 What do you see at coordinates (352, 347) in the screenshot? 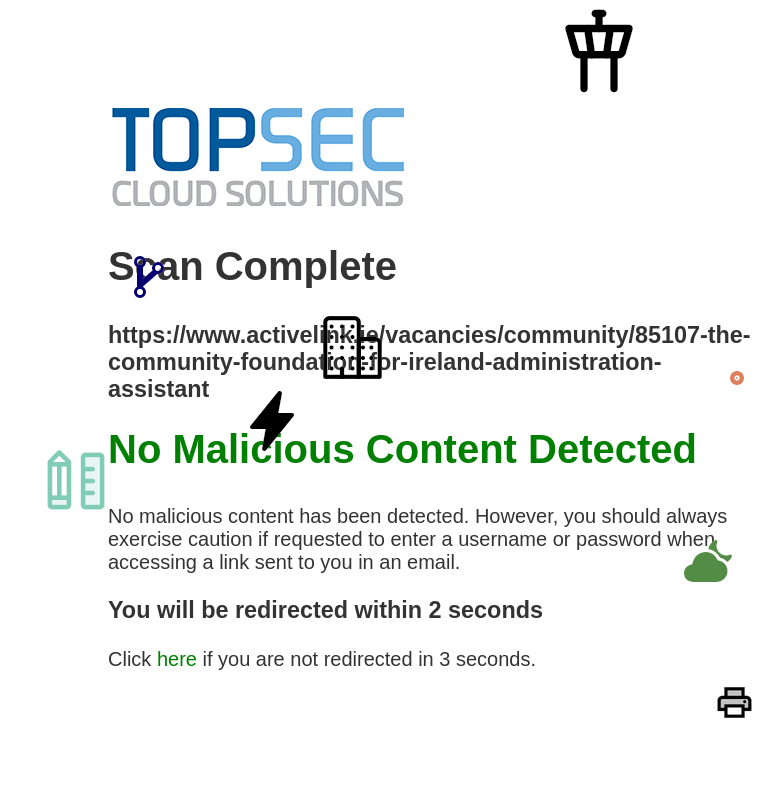
I see `view business or company information` at bounding box center [352, 347].